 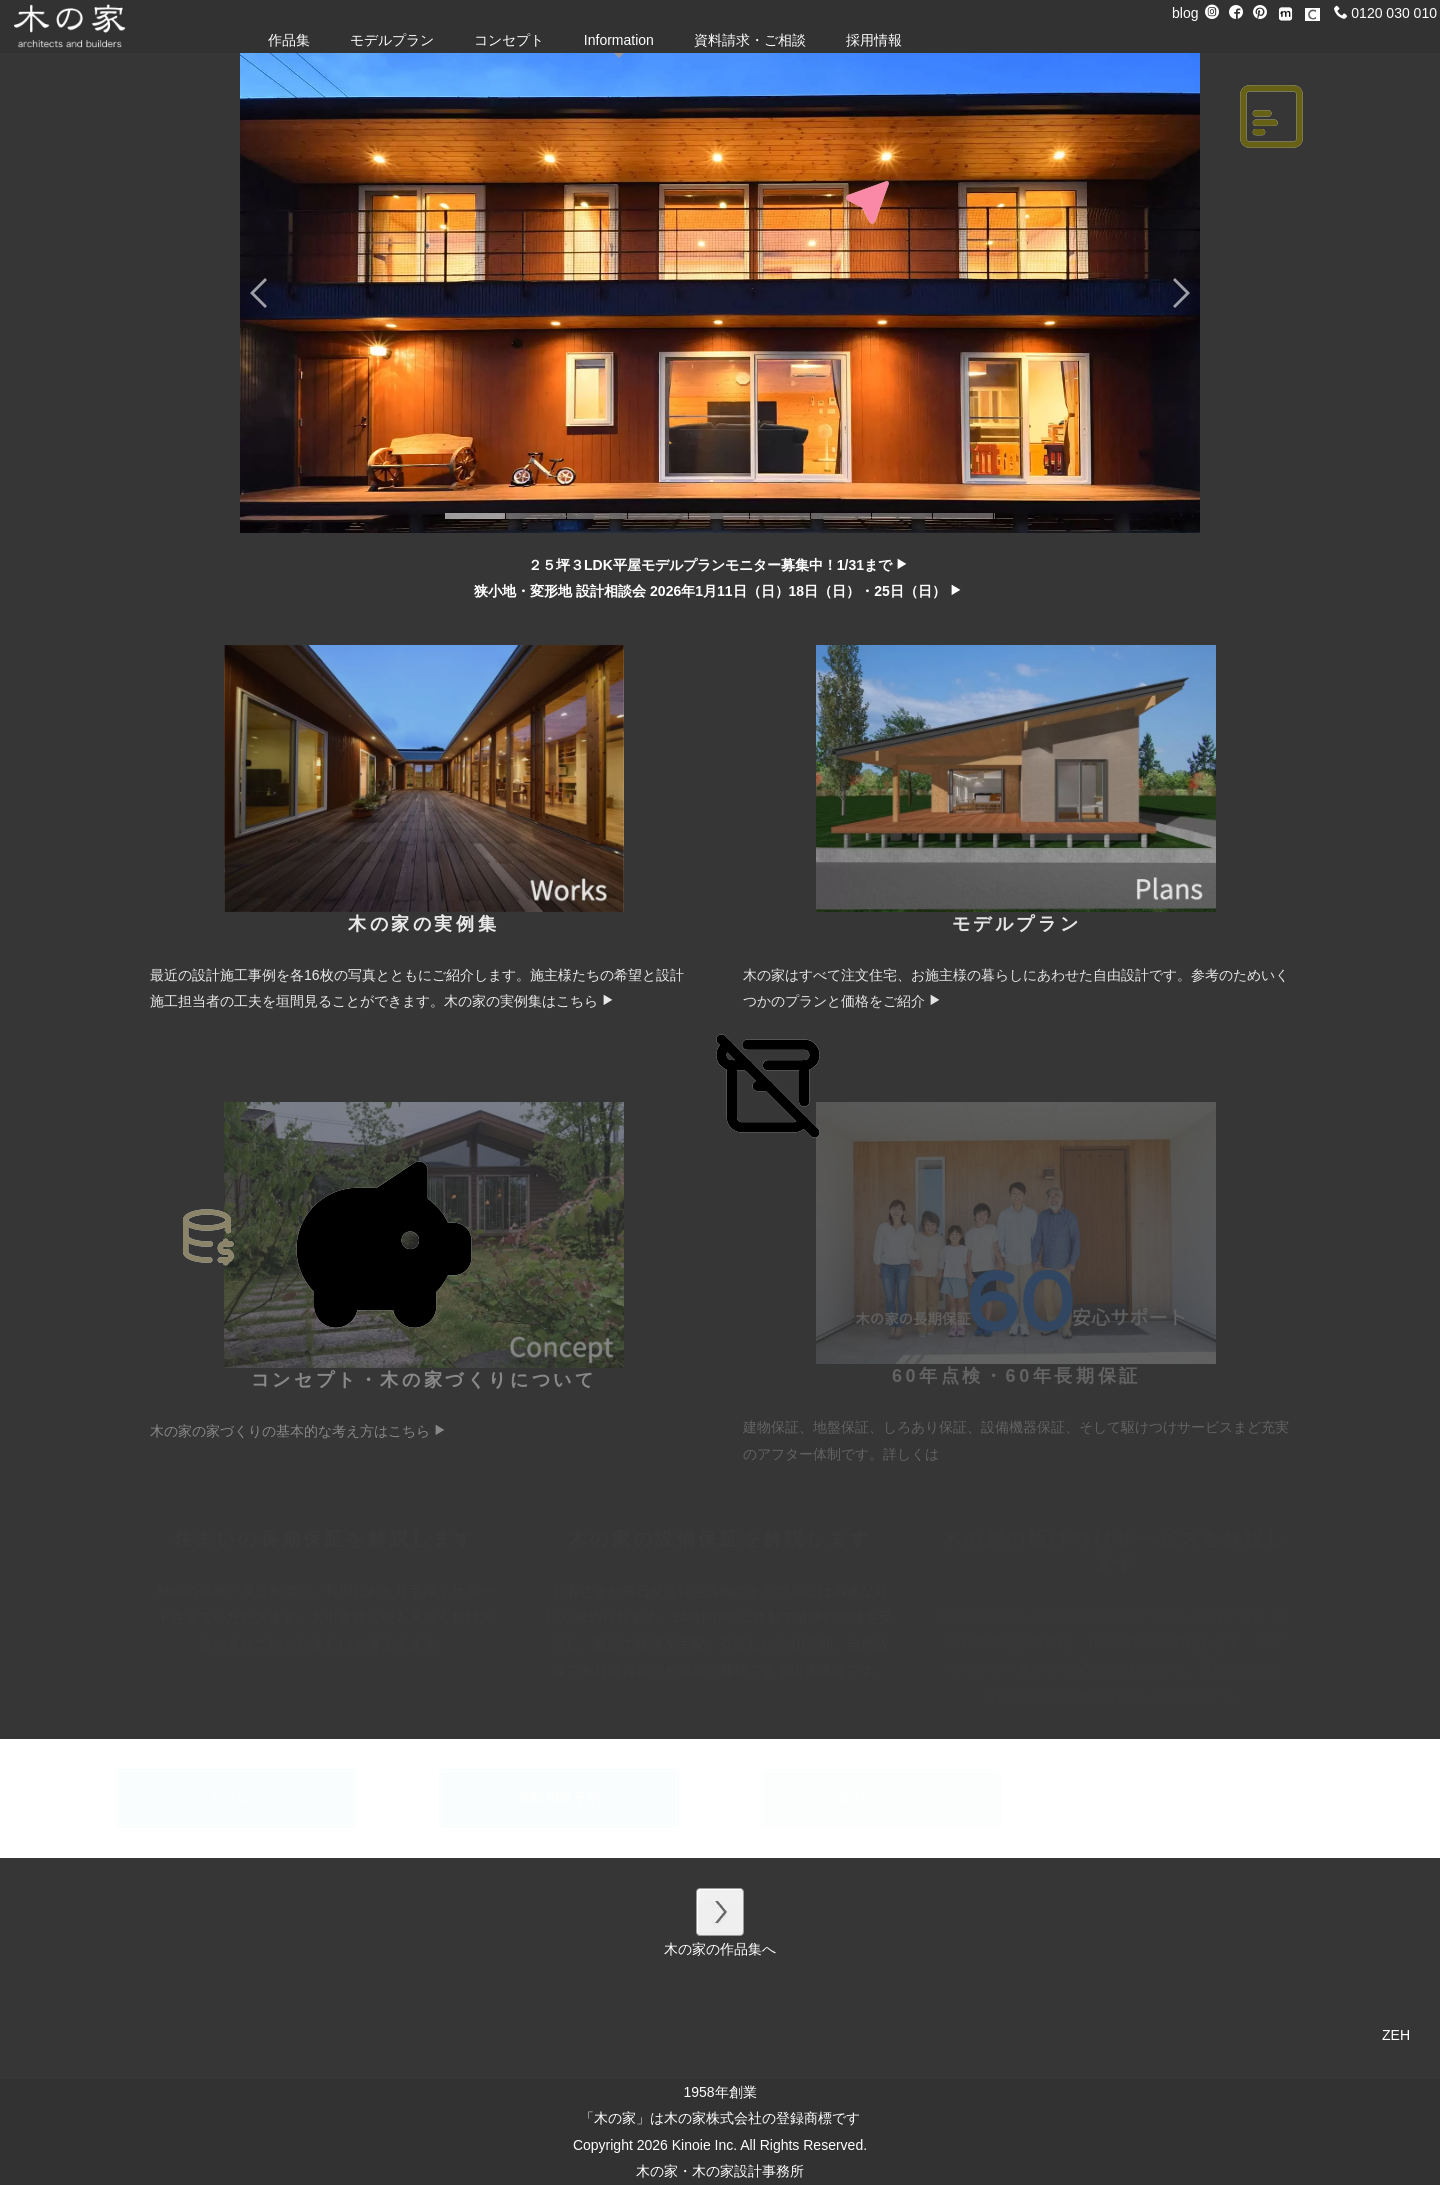 I want to click on disable archive functionality, so click(x=768, y=1086).